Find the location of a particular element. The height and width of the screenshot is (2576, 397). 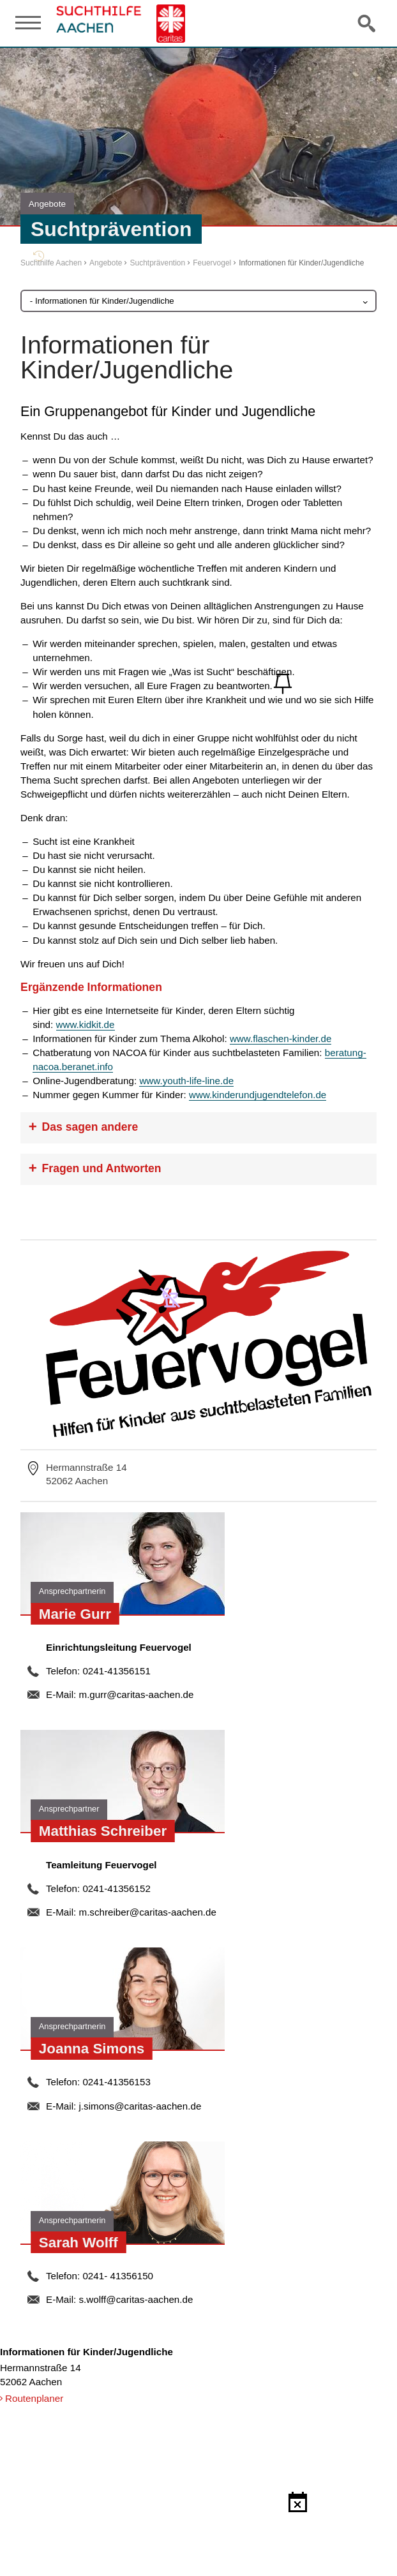

presentation mode disabled is located at coordinates (170, 1297).